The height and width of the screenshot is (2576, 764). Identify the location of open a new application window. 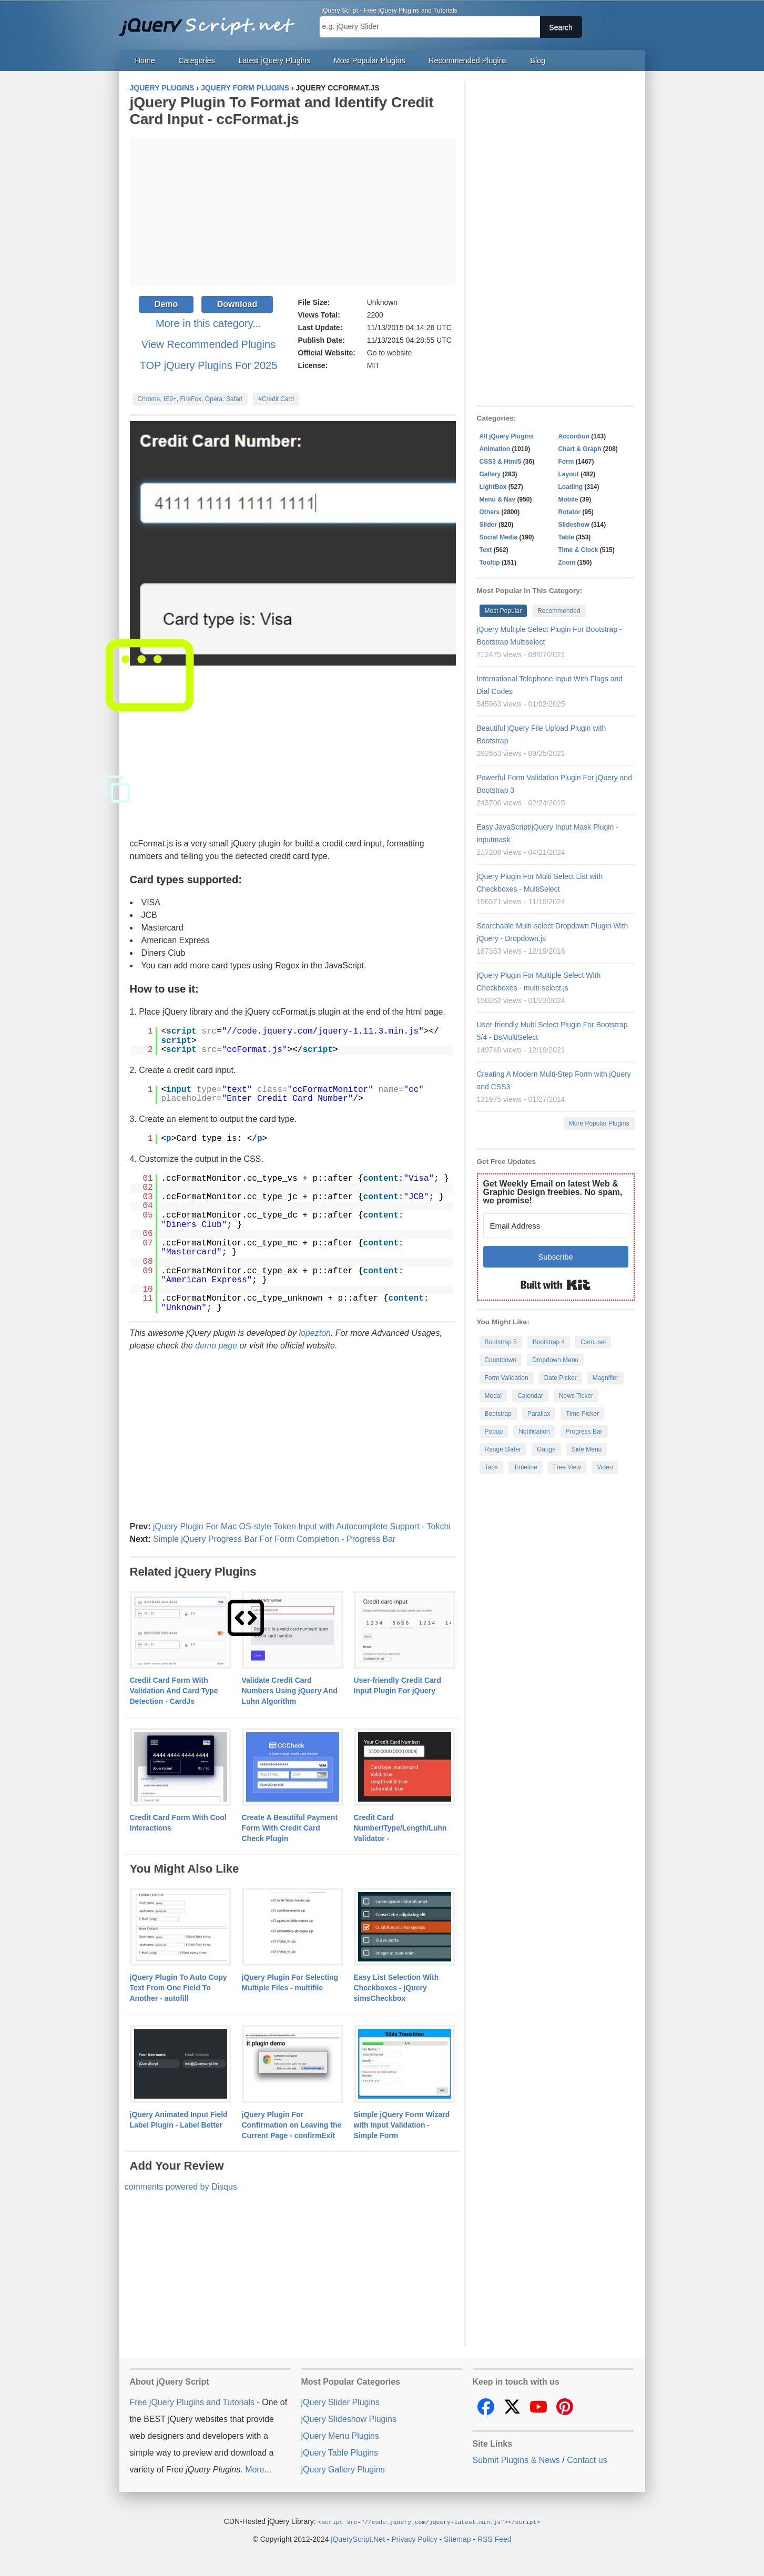
(149, 675).